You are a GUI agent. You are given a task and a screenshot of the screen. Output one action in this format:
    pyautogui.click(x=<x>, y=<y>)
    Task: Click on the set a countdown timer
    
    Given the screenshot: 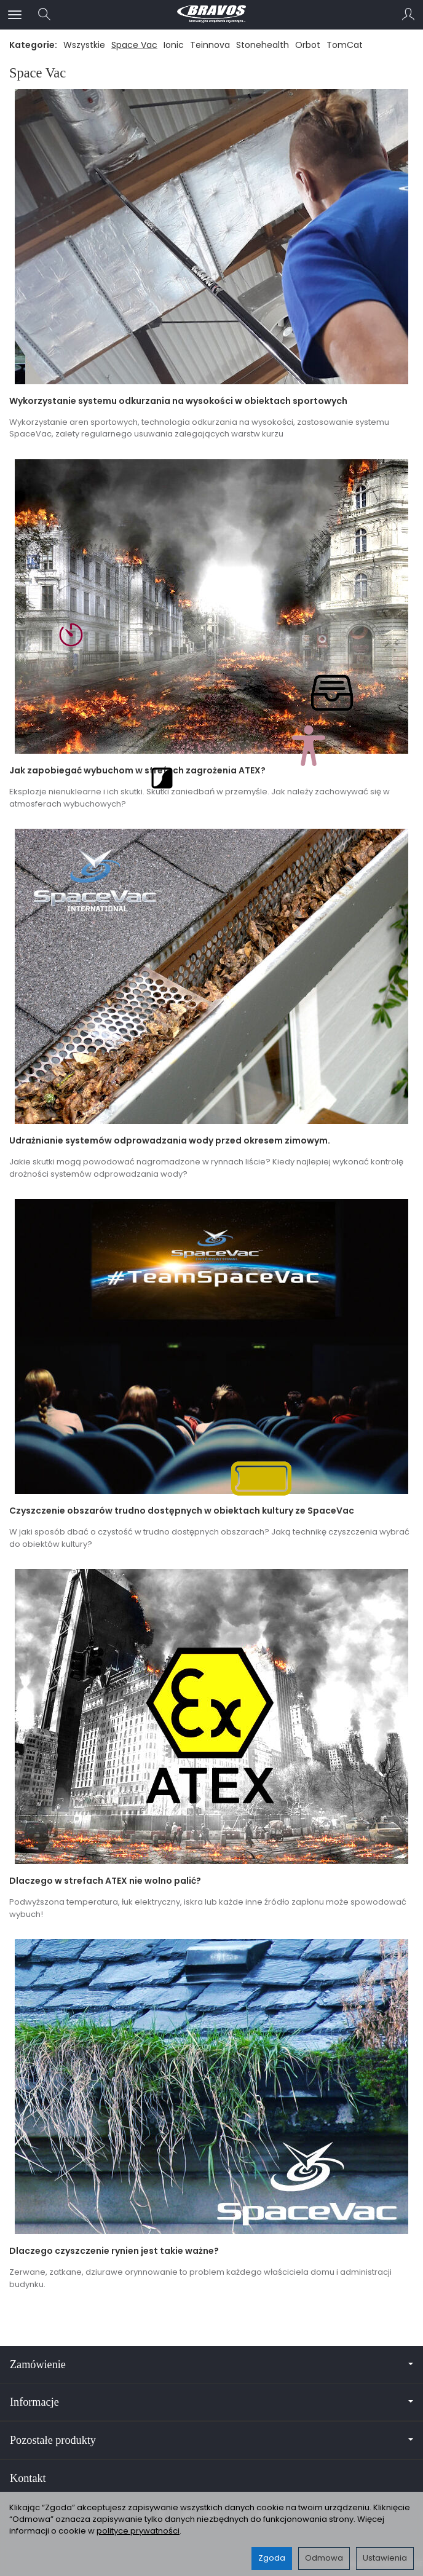 What is the action you would take?
    pyautogui.click(x=71, y=634)
    